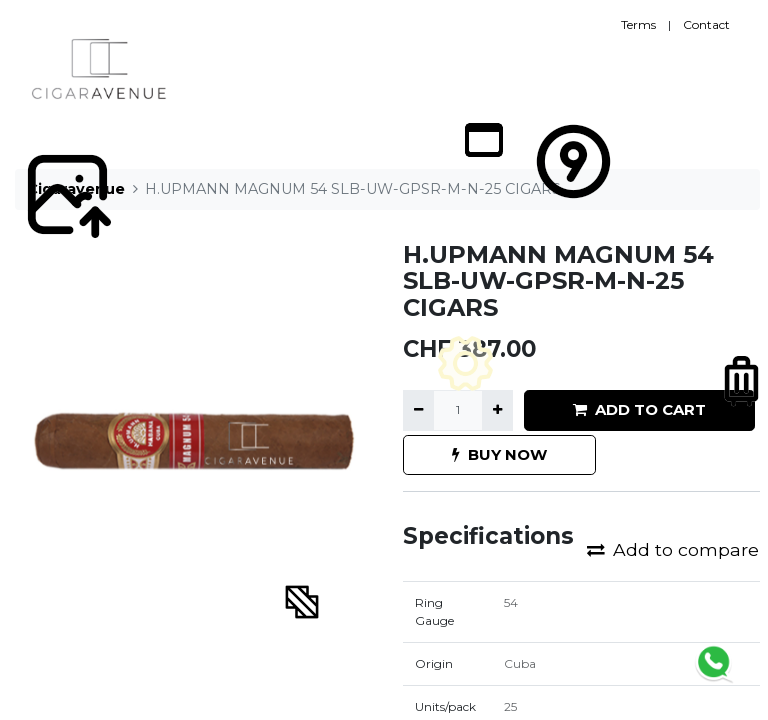  What do you see at coordinates (484, 140) in the screenshot?
I see `open a web browser or web view` at bounding box center [484, 140].